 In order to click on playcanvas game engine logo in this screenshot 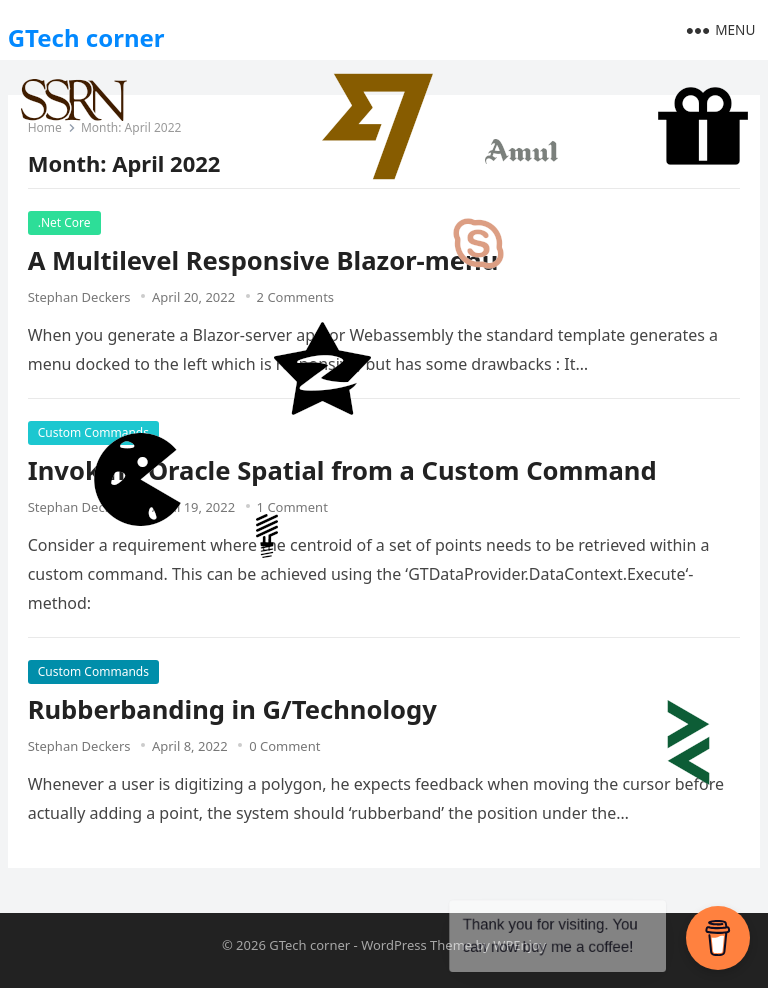, I will do `click(688, 742)`.